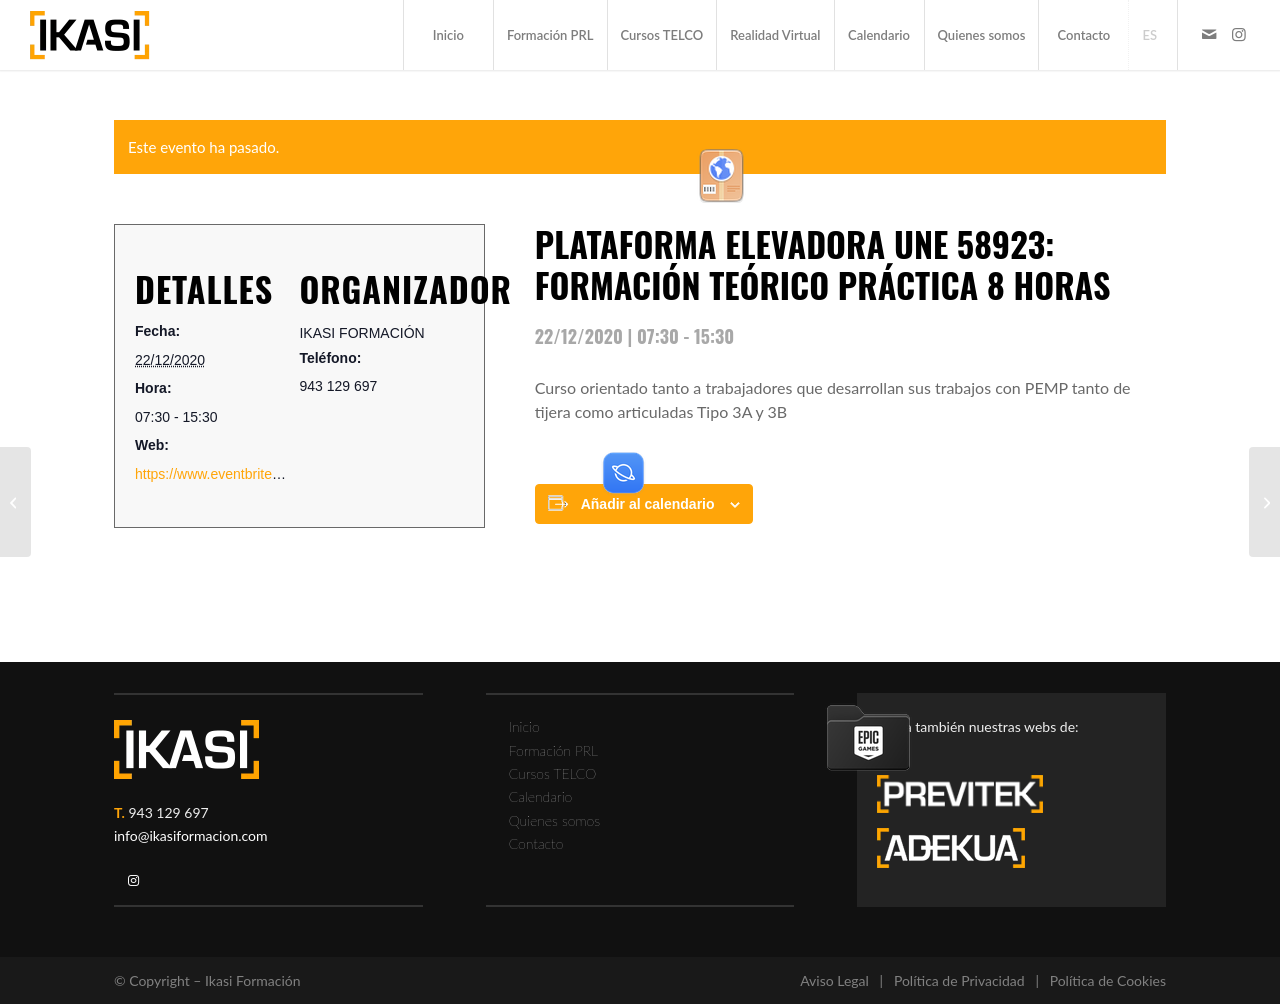  I want to click on open epic games store folder, so click(868, 740).